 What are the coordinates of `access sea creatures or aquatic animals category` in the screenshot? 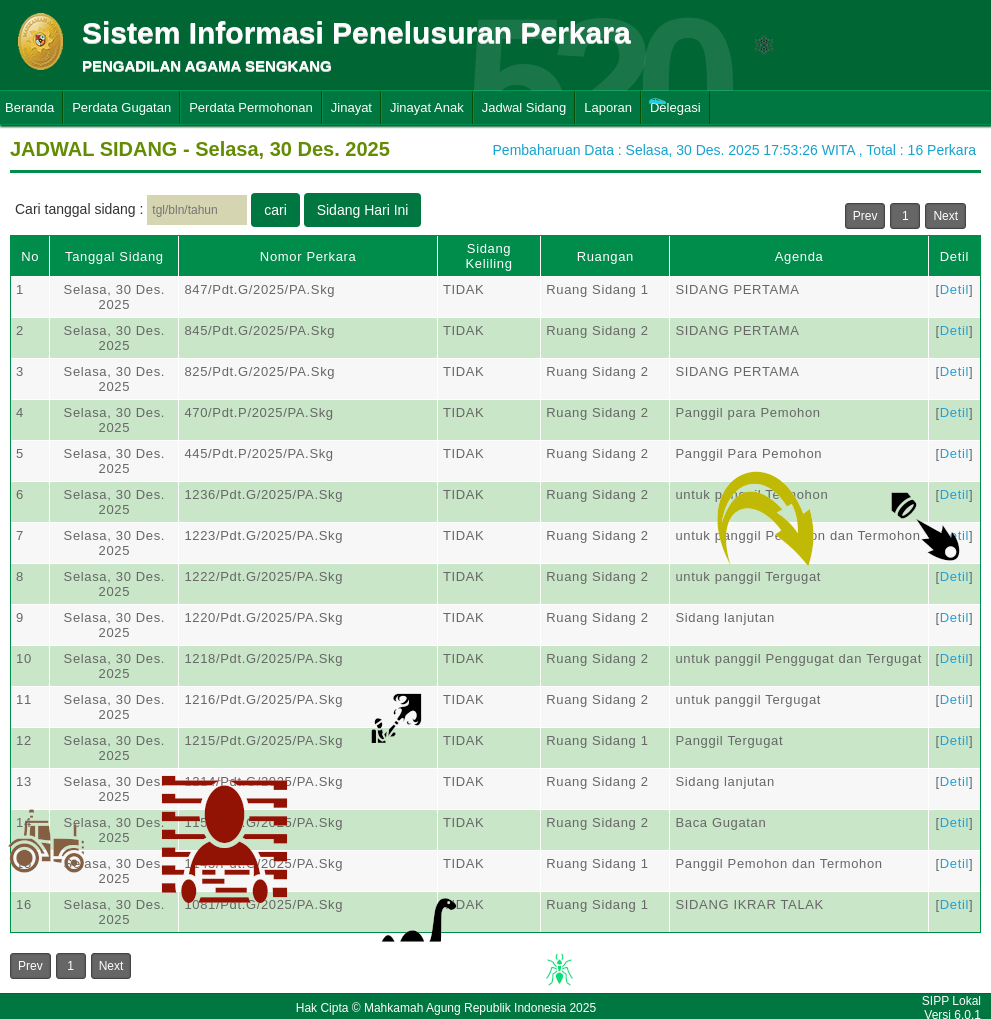 It's located at (419, 920).